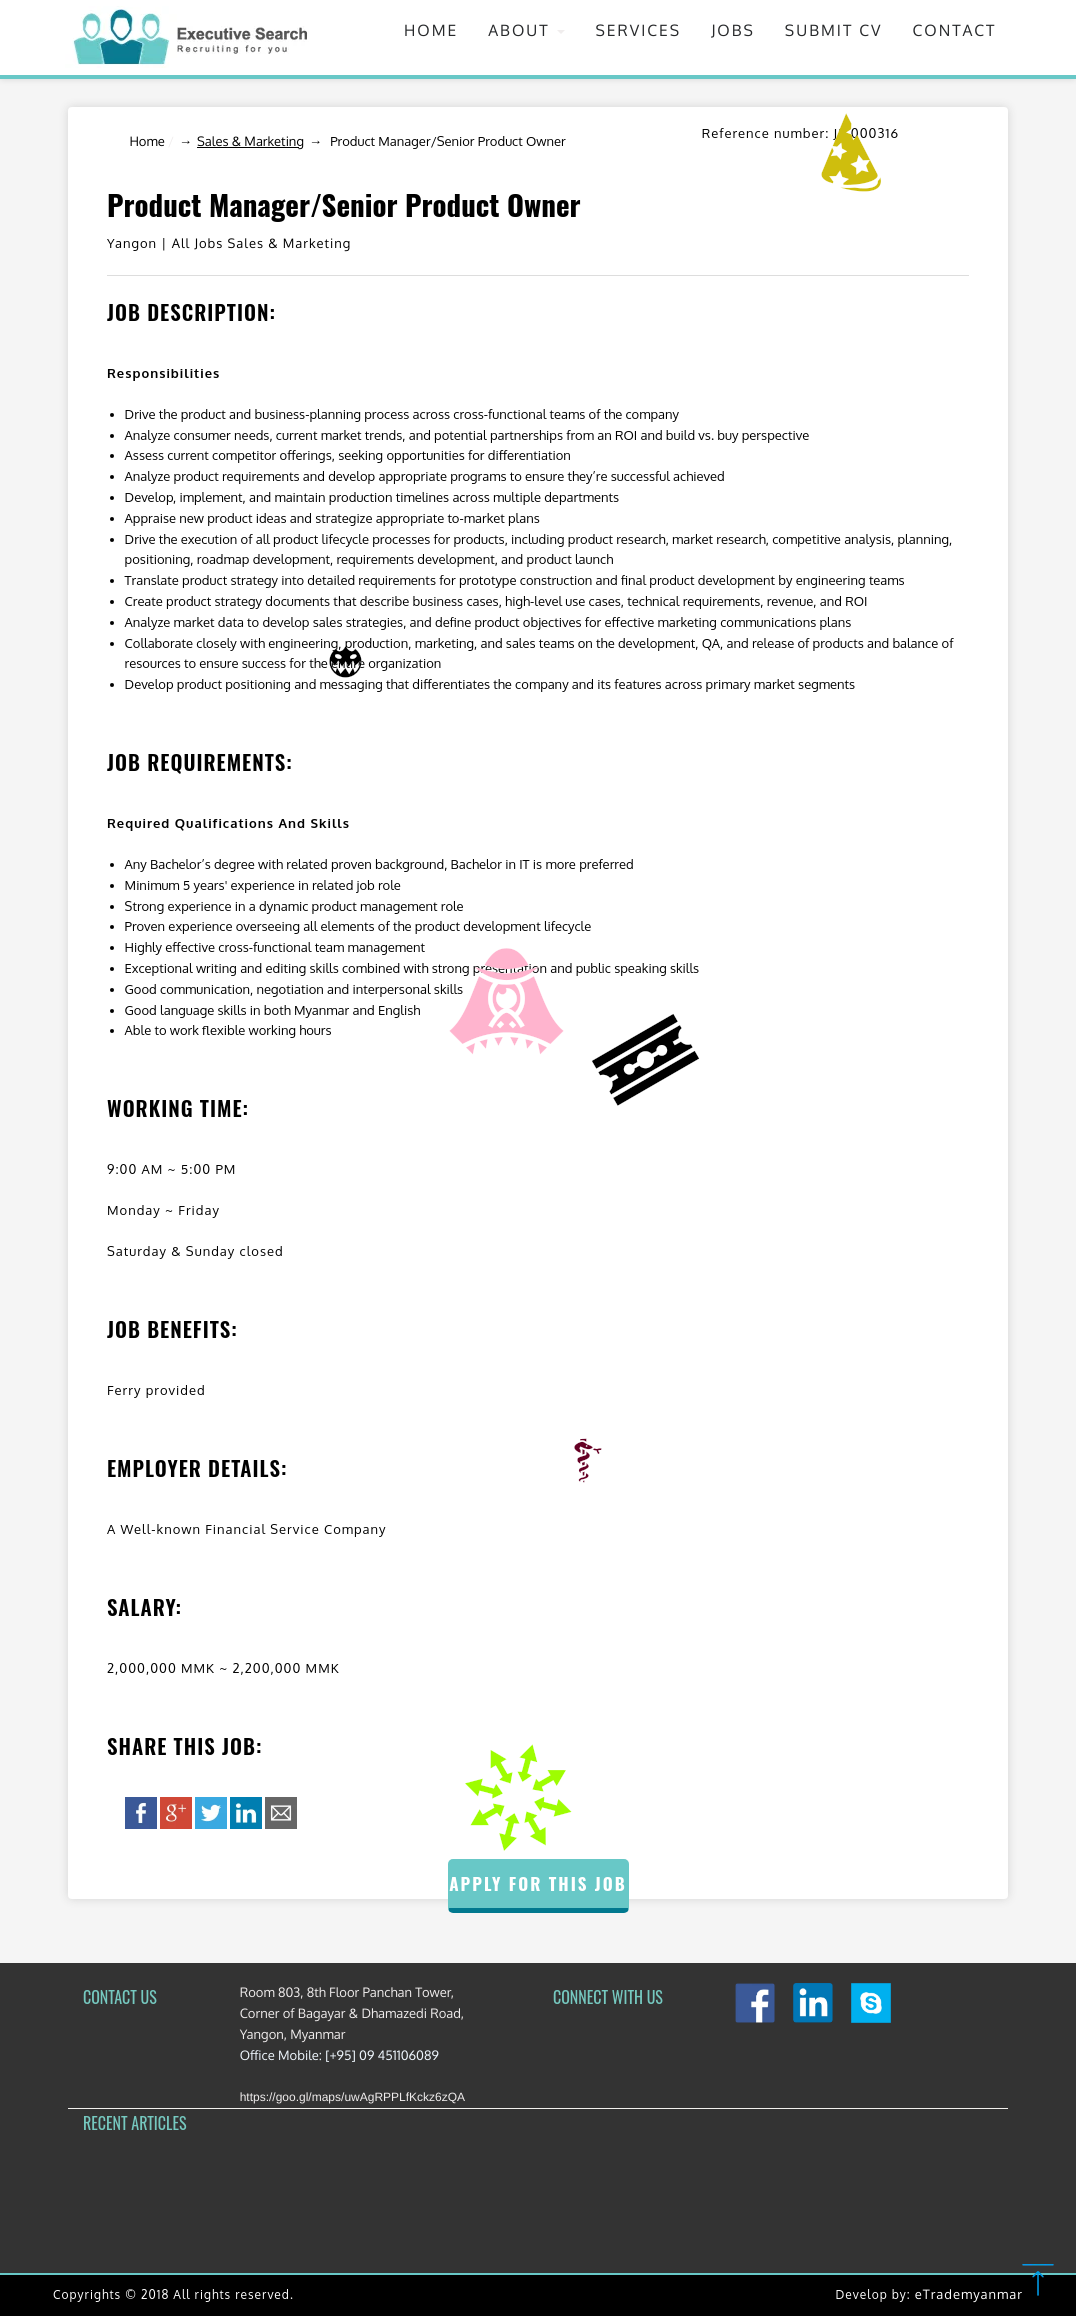 This screenshot has width=1076, height=2316. I want to click on access halloween or seasonal themed content, so click(345, 662).